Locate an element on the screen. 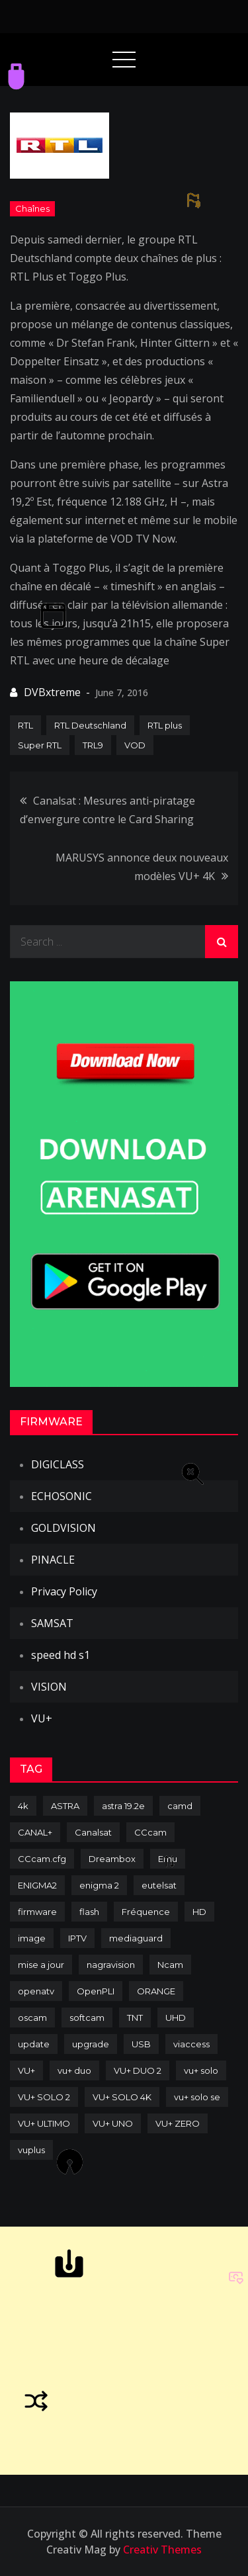 This screenshot has height=2576, width=248. flag or mark a bitcoin transaction is located at coordinates (193, 200).